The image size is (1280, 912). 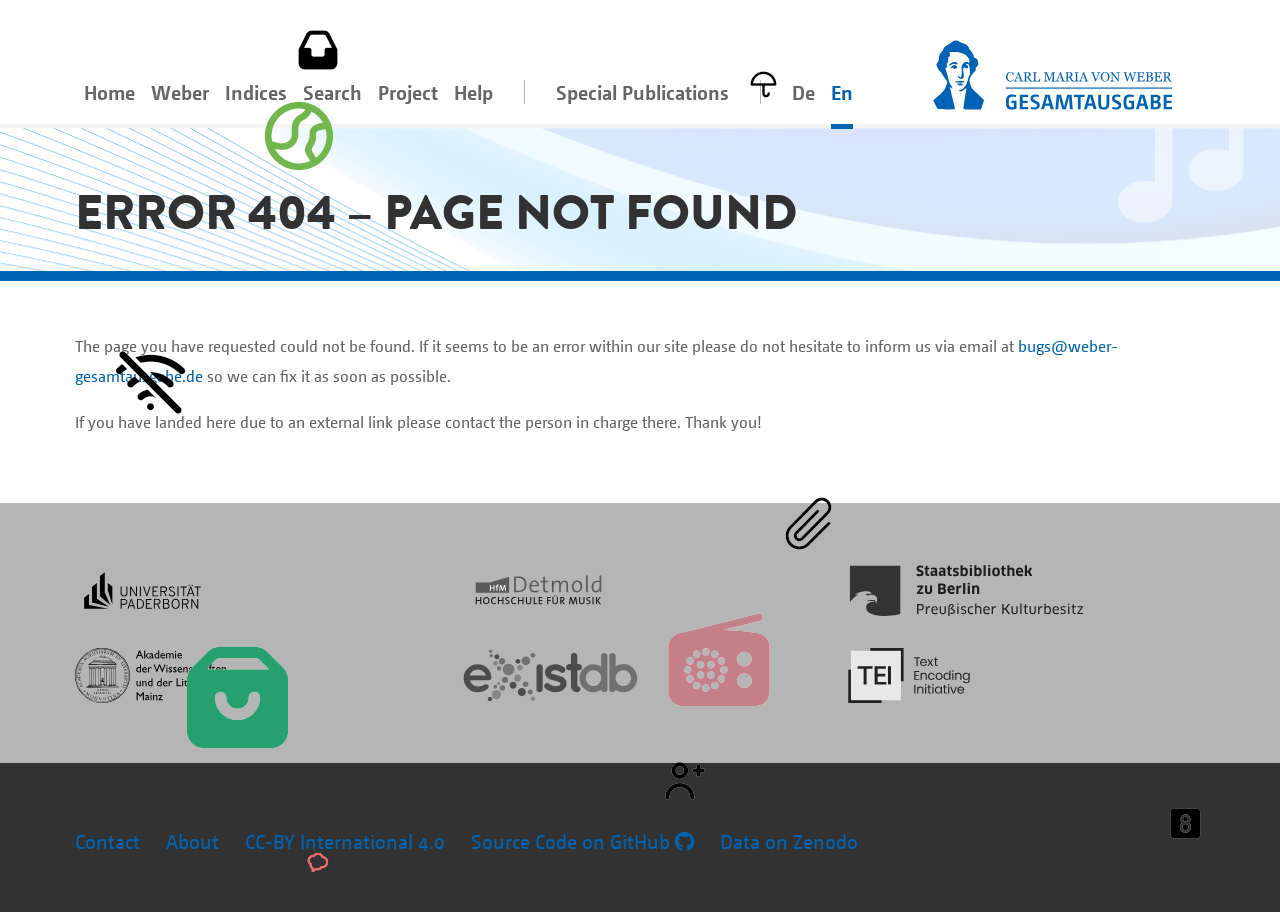 What do you see at coordinates (809, 523) in the screenshot?
I see `attach a file to your message` at bounding box center [809, 523].